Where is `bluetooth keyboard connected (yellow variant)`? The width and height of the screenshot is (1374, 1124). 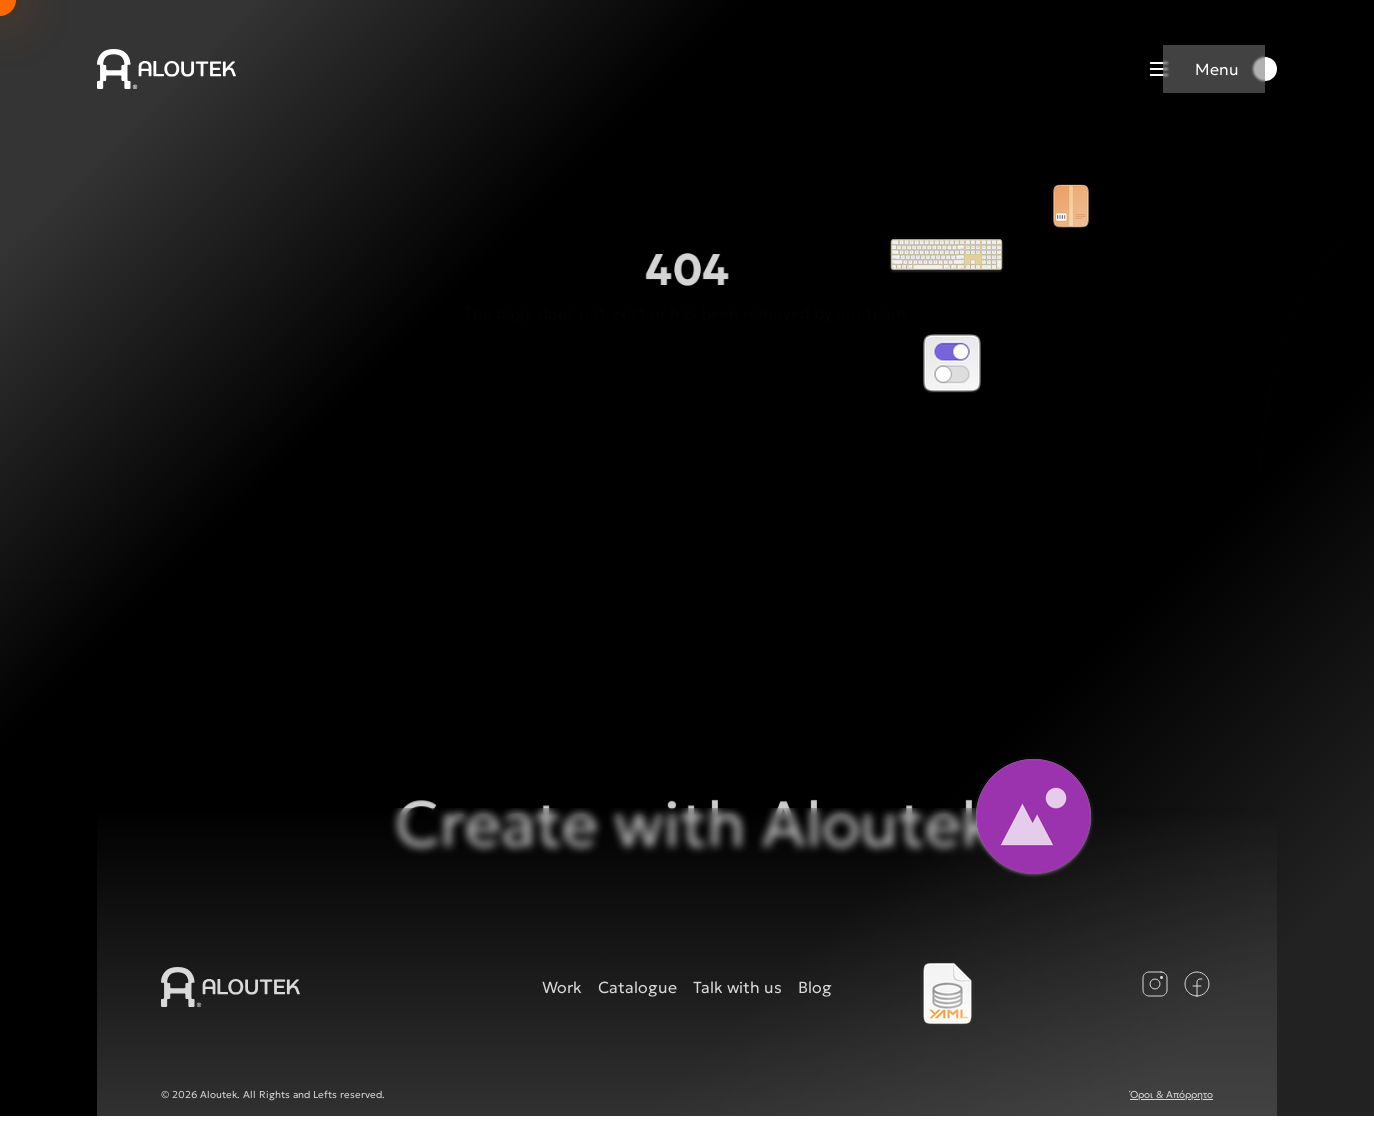 bluetooth keyboard connected (yellow variant) is located at coordinates (946, 254).